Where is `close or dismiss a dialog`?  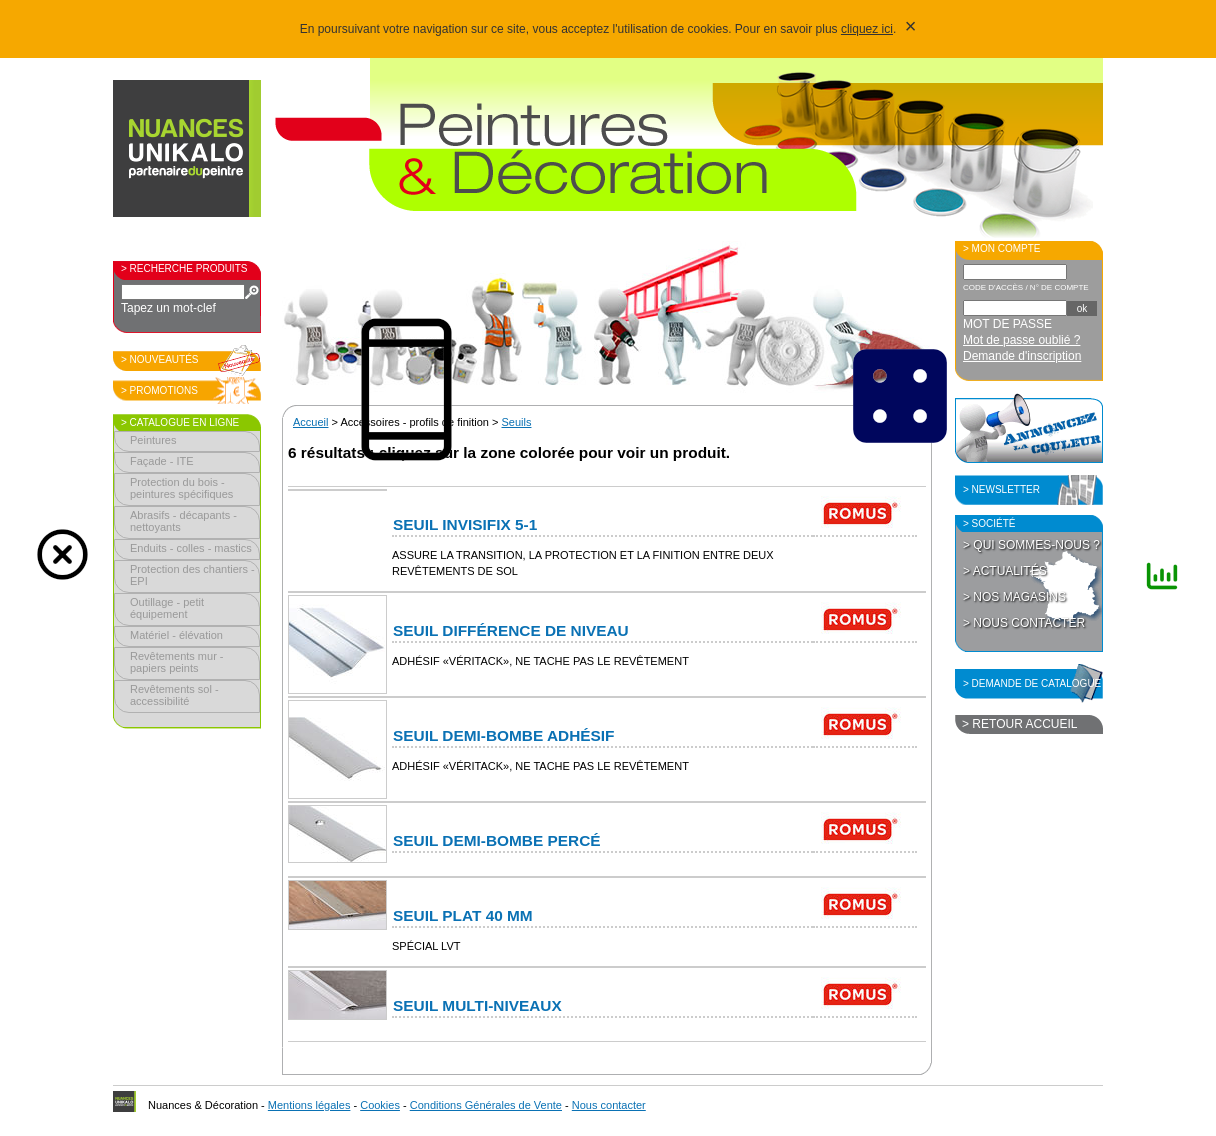
close or dismiss a dialog is located at coordinates (62, 554).